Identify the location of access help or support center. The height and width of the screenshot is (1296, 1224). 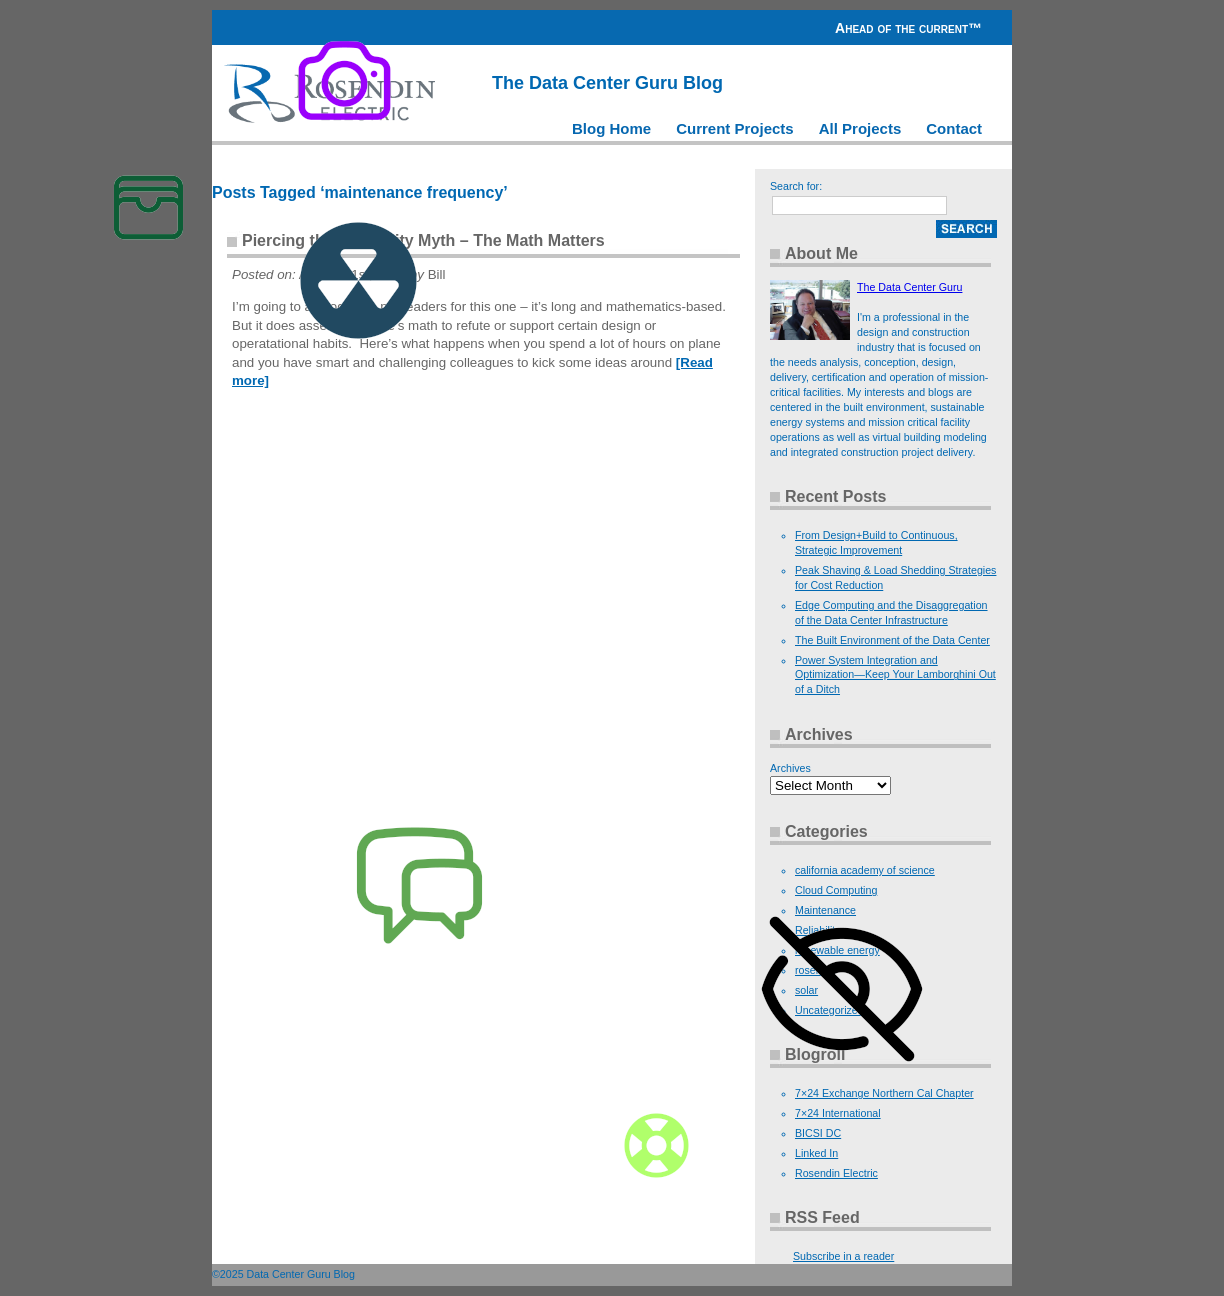
(656, 1145).